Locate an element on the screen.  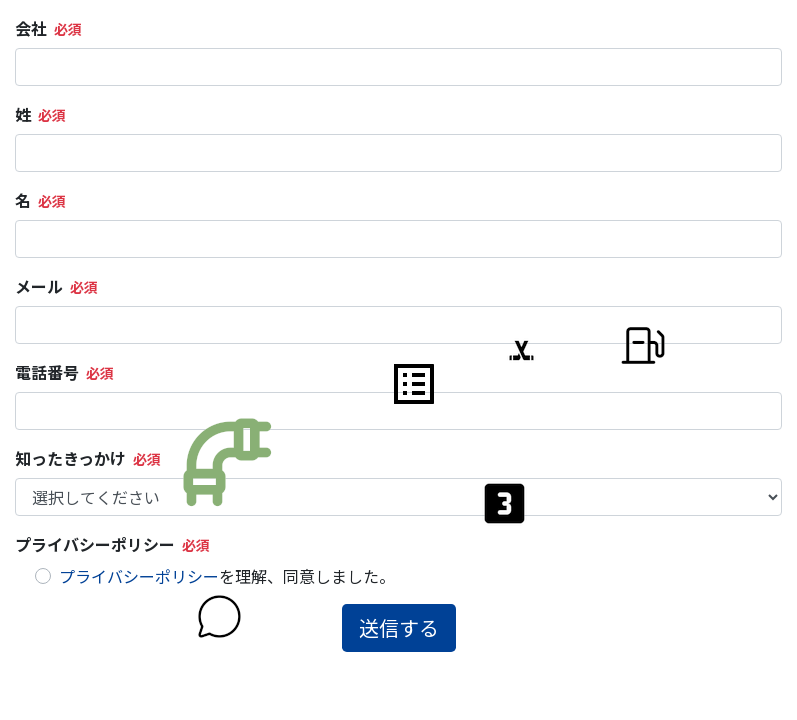
step 3 in a multi-step process is located at coordinates (504, 503).